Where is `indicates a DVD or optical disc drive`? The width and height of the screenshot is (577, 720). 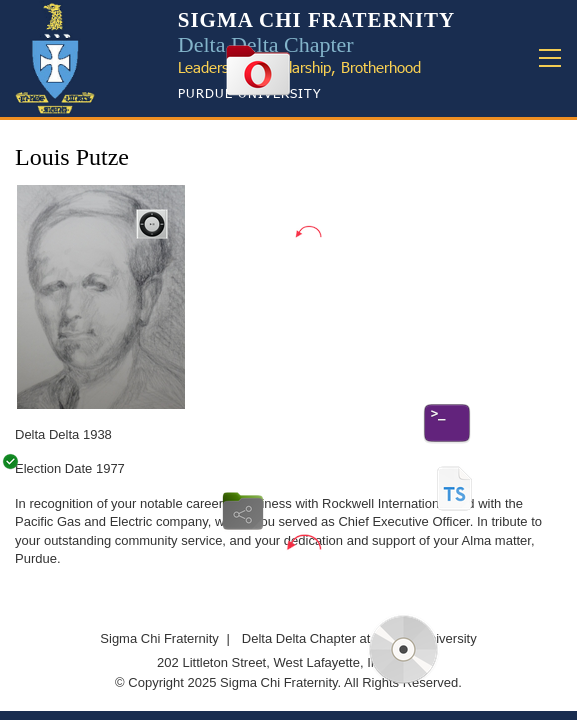 indicates a DVD or optical disc drive is located at coordinates (403, 649).